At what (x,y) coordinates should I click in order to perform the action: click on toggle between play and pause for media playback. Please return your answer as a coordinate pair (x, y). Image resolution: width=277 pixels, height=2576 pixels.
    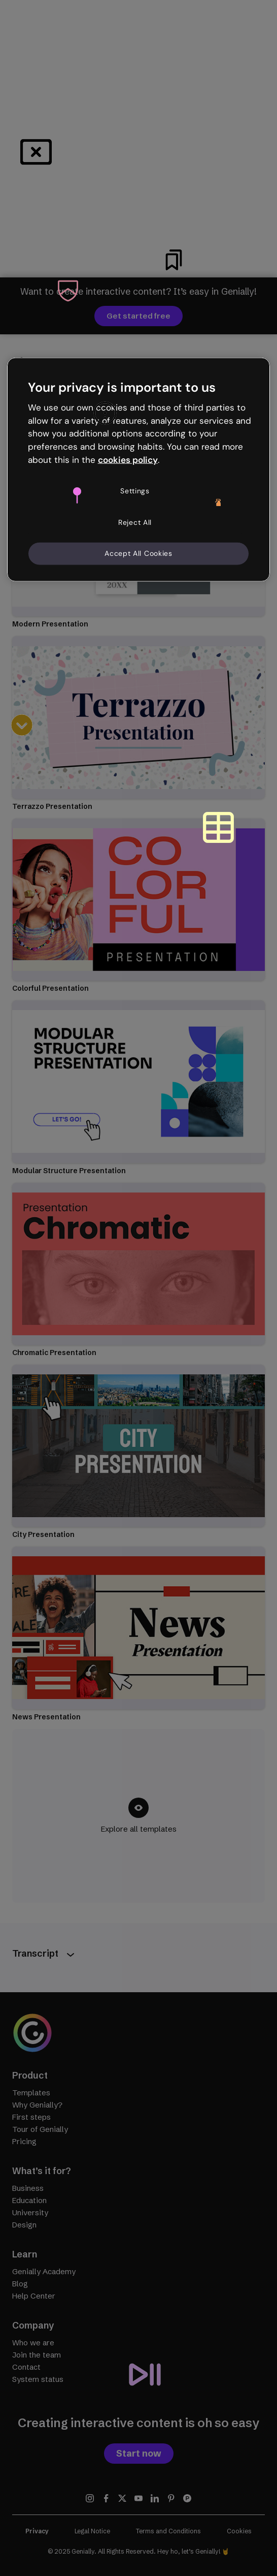
    Looking at the image, I should click on (145, 2374).